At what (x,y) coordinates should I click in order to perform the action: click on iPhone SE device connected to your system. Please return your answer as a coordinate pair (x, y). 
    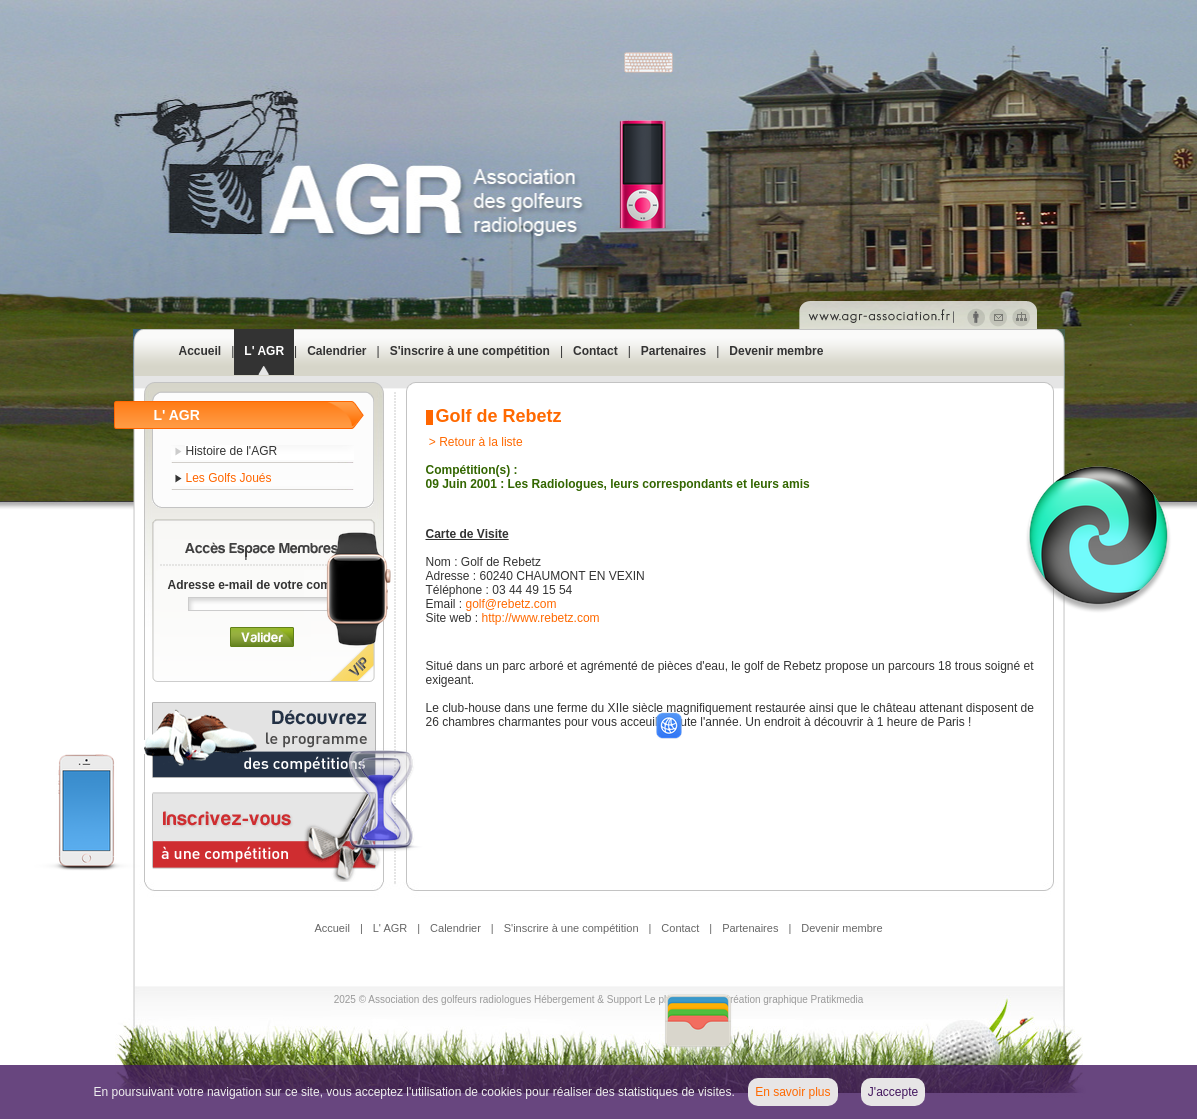
    Looking at the image, I should click on (86, 812).